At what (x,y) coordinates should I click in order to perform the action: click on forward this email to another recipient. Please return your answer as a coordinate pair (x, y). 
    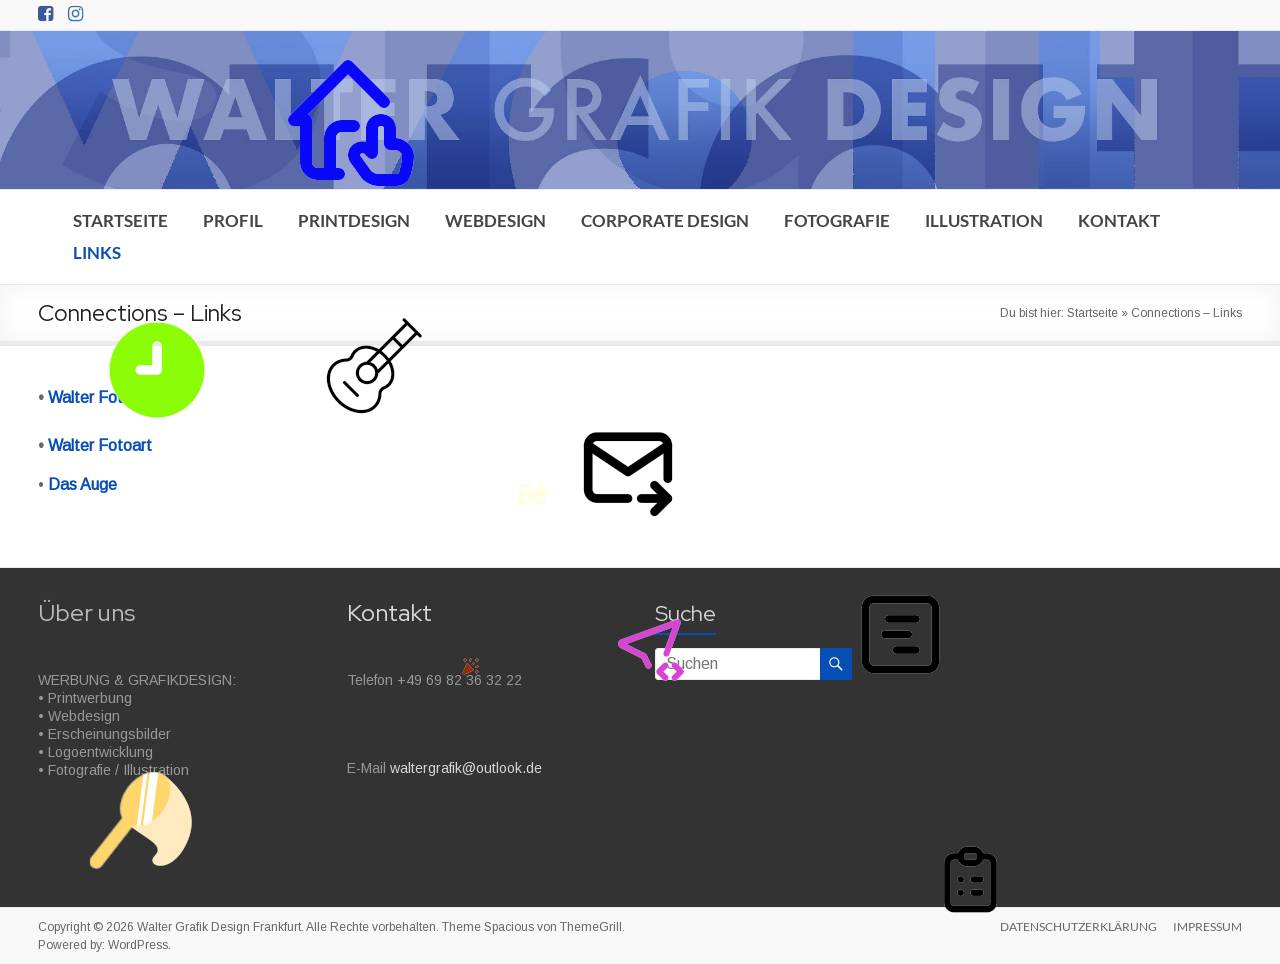
    Looking at the image, I should click on (628, 472).